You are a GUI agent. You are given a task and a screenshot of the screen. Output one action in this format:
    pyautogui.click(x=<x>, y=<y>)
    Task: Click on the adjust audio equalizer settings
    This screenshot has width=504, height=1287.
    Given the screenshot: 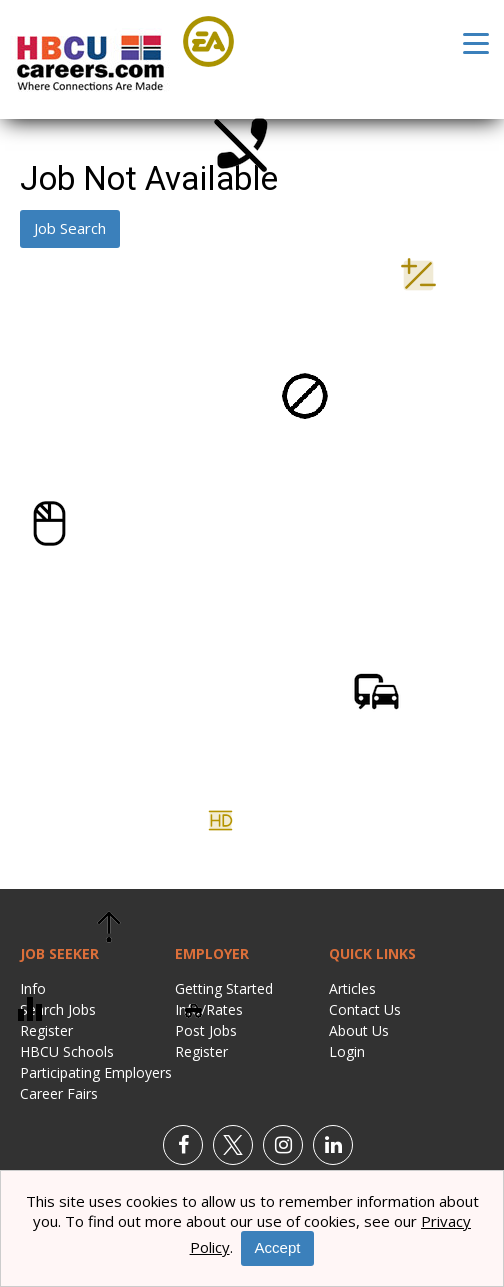 What is the action you would take?
    pyautogui.click(x=30, y=1009)
    